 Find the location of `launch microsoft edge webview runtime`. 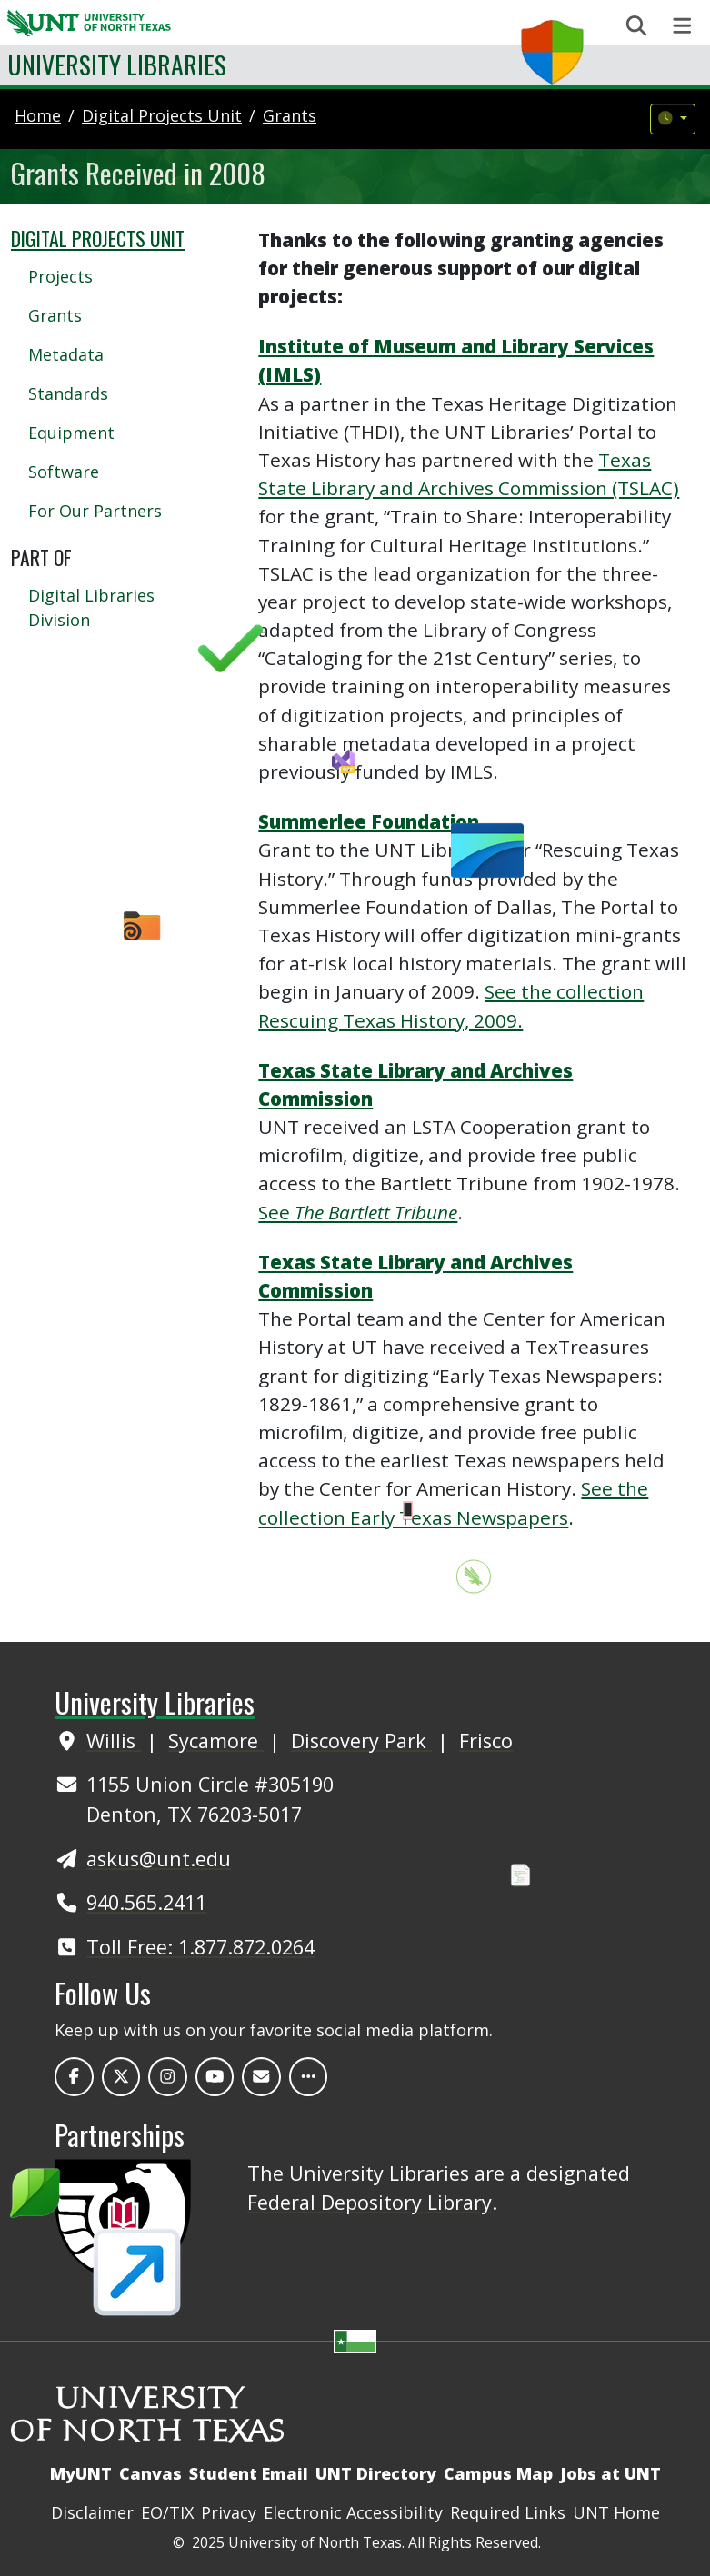

launch microsoft edge webview runtime is located at coordinates (487, 850).